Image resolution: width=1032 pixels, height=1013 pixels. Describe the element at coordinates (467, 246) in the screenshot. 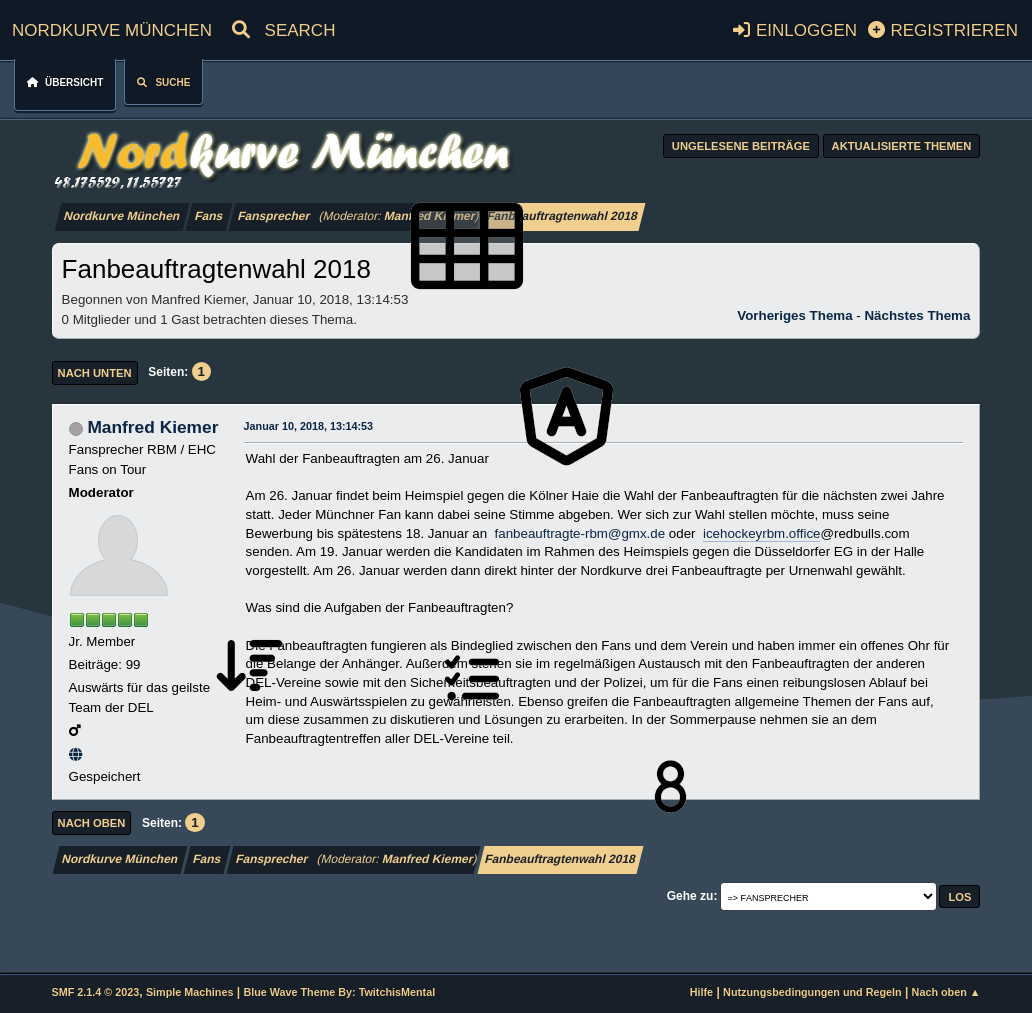

I see `switch to grid view layout` at that location.